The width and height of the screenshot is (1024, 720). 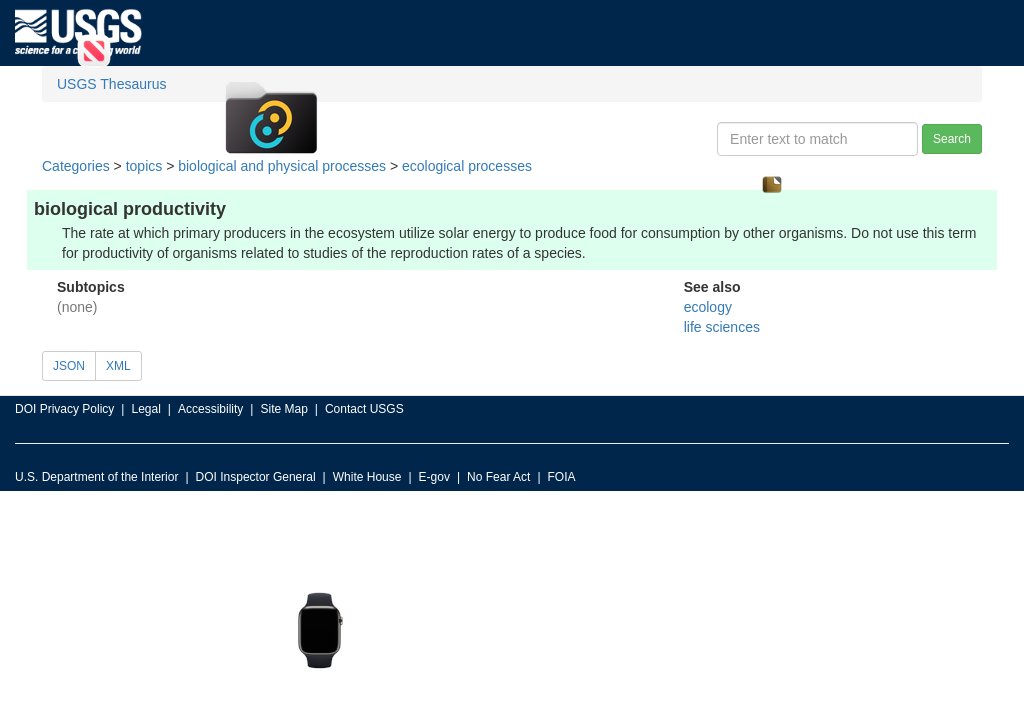 I want to click on open tauri project folder, so click(x=271, y=120).